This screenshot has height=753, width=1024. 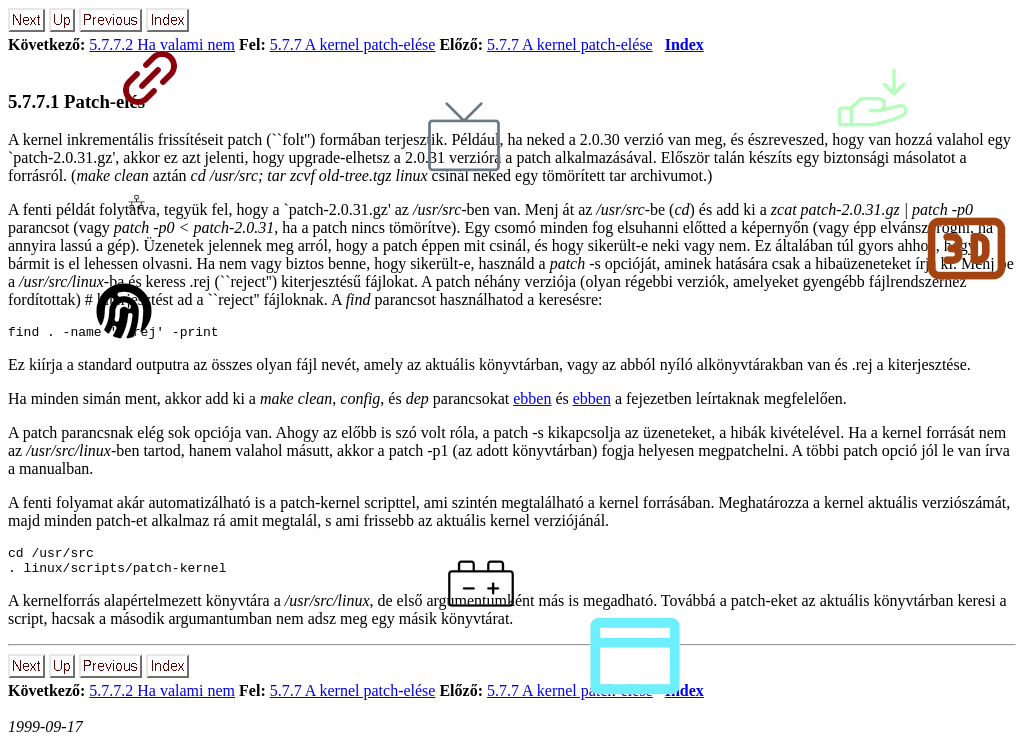 What do you see at coordinates (635, 656) in the screenshot?
I see `open web browser` at bounding box center [635, 656].